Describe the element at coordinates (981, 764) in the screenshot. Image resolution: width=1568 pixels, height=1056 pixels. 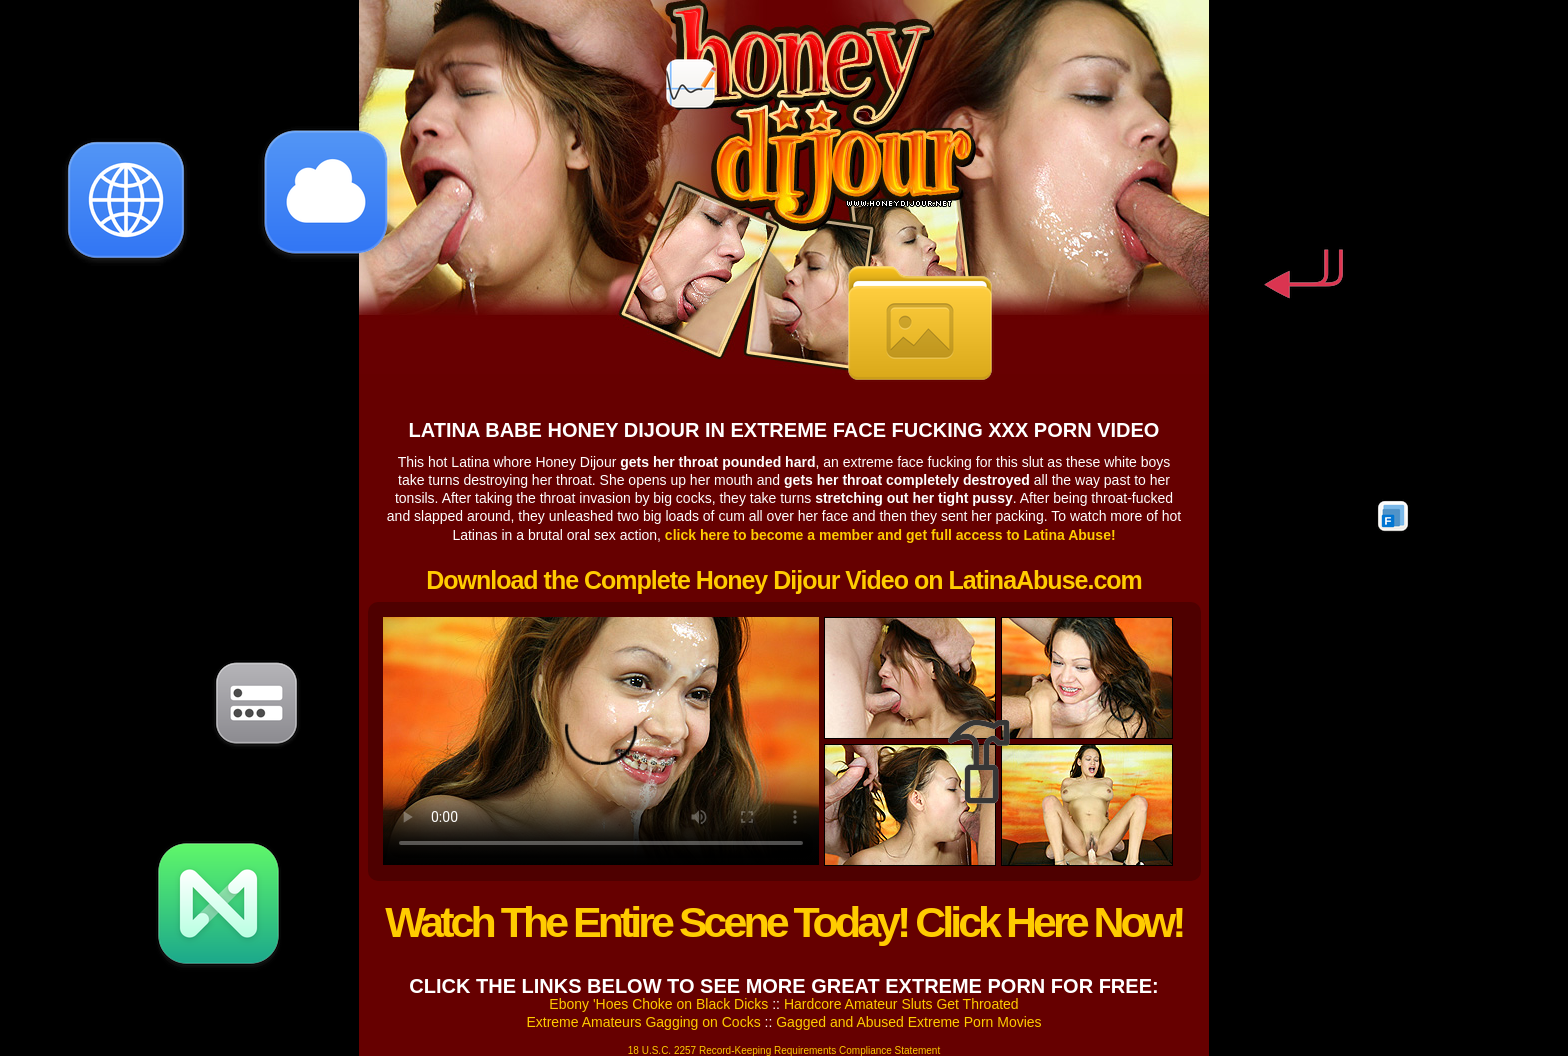
I see `access developer tools` at that location.